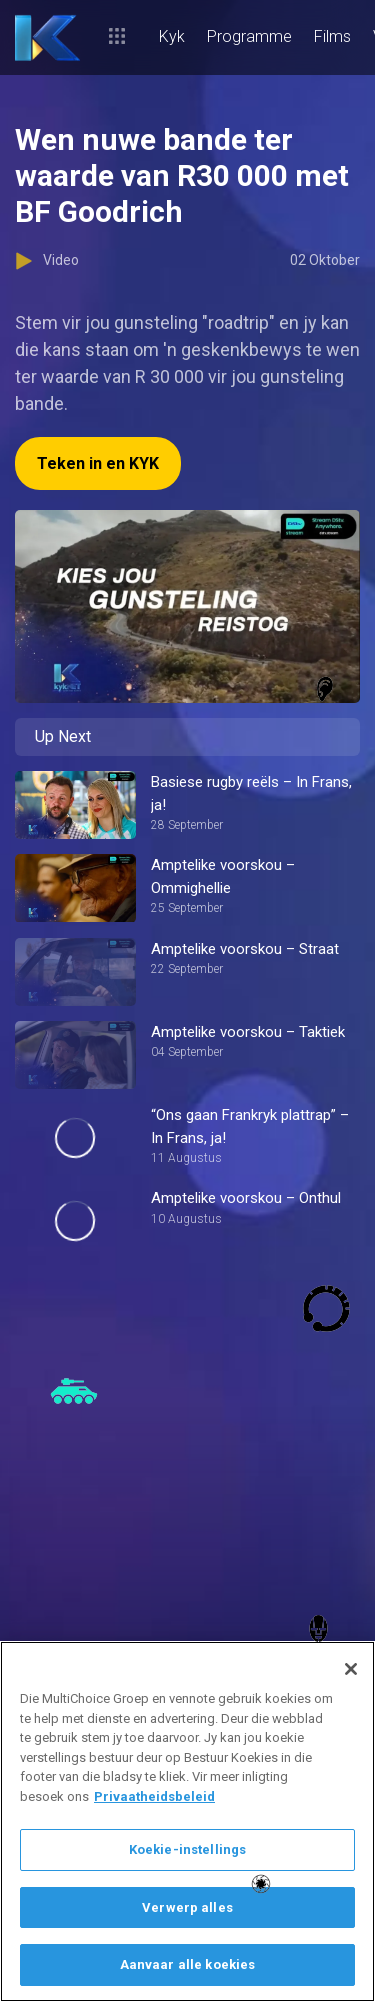  Describe the element at coordinates (325, 689) in the screenshot. I see `adjust audio or sound settings` at that location.